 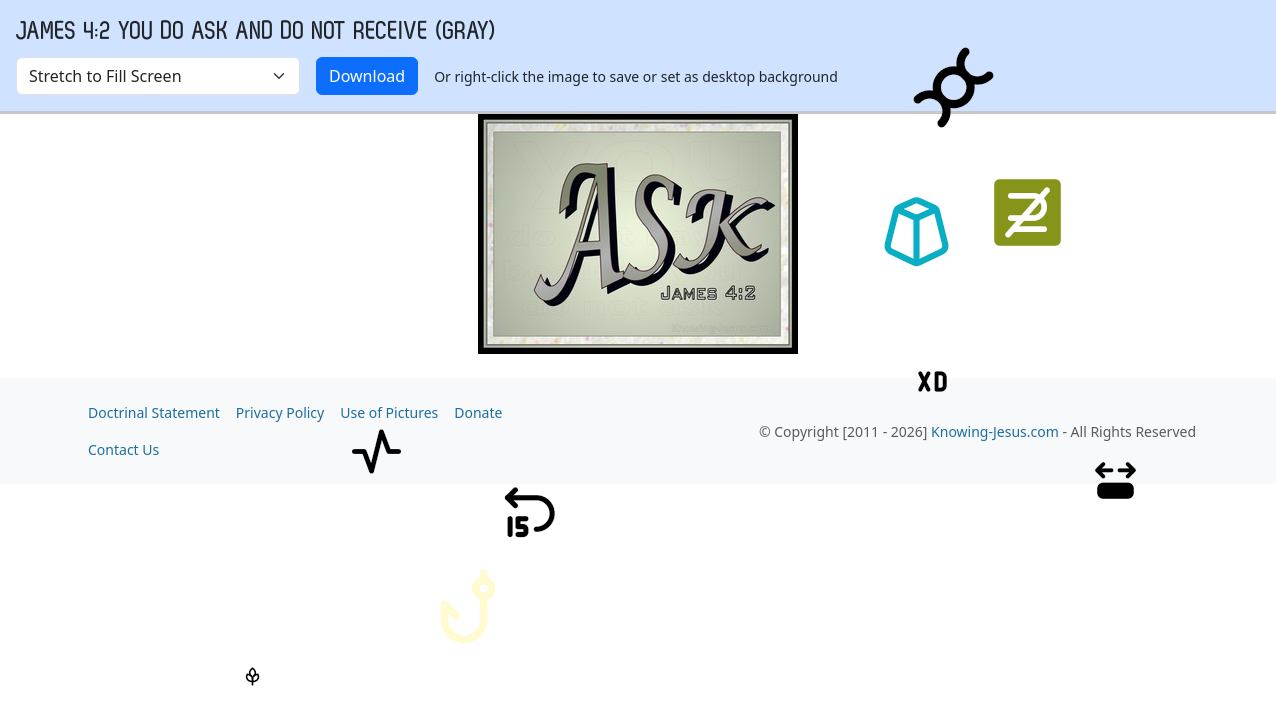 I want to click on open Adobe XD design file, so click(x=932, y=381).